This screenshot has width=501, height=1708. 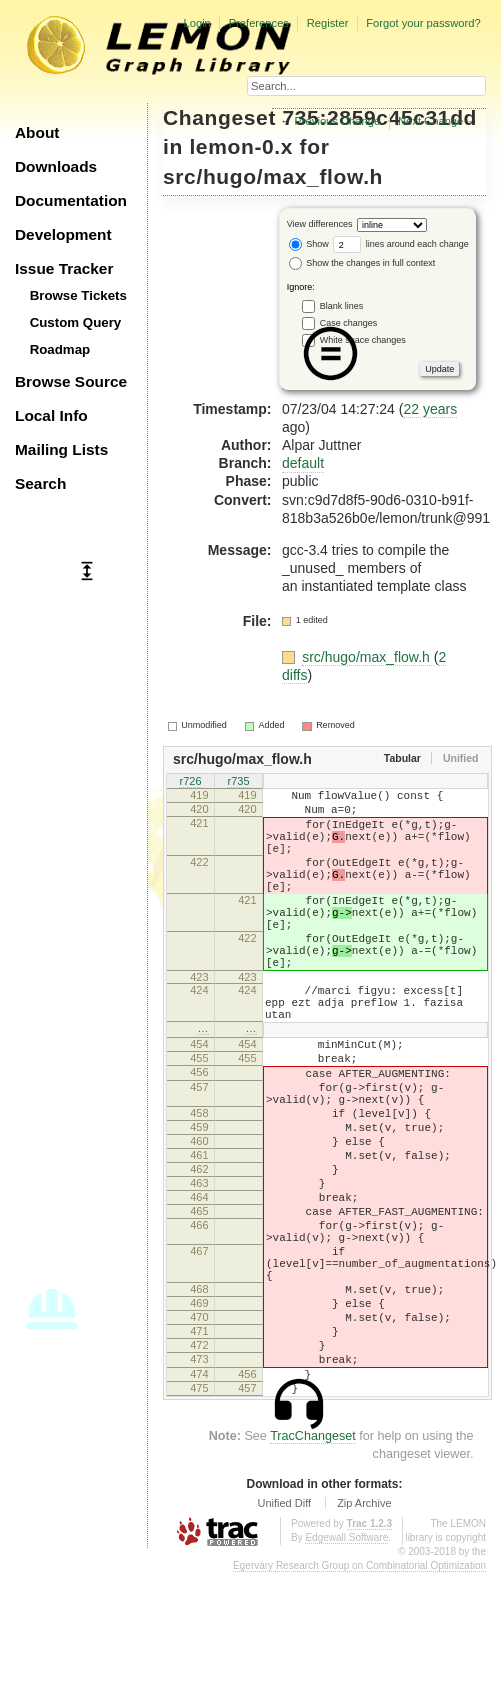 I want to click on contact customer support, so click(x=299, y=1403).